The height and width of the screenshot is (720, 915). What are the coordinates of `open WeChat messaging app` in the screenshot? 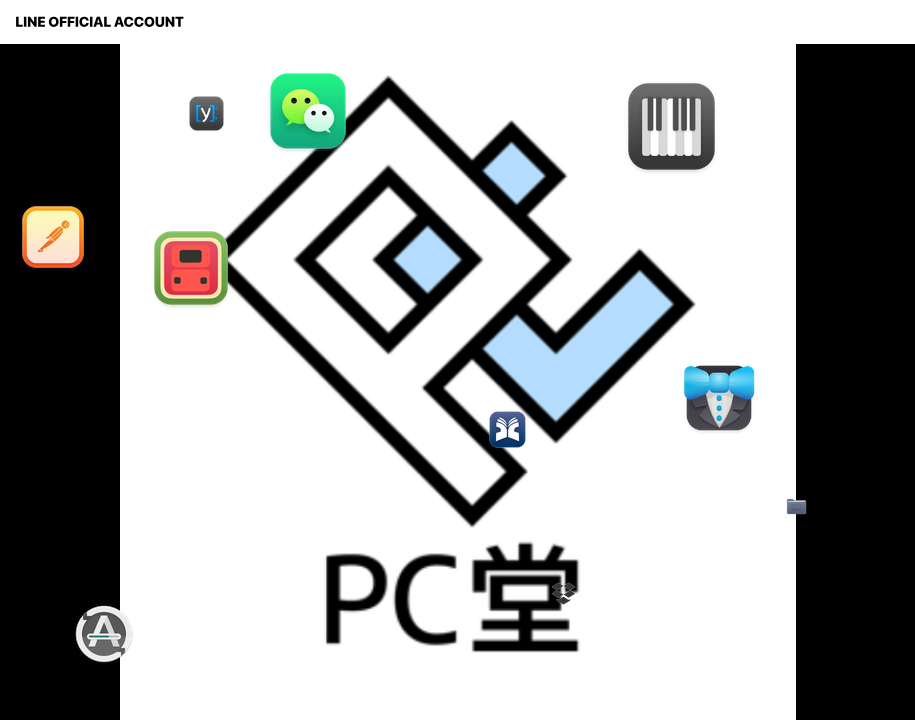 It's located at (308, 111).